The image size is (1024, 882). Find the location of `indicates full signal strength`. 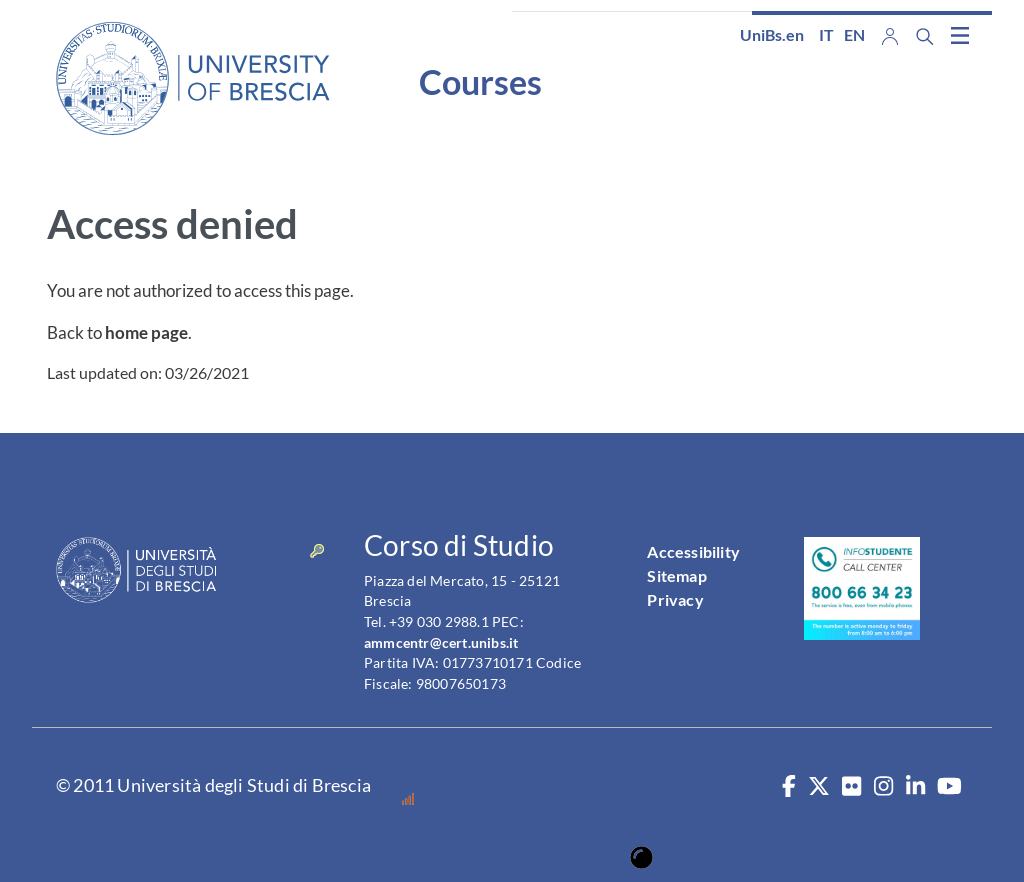

indicates full signal strength is located at coordinates (408, 799).